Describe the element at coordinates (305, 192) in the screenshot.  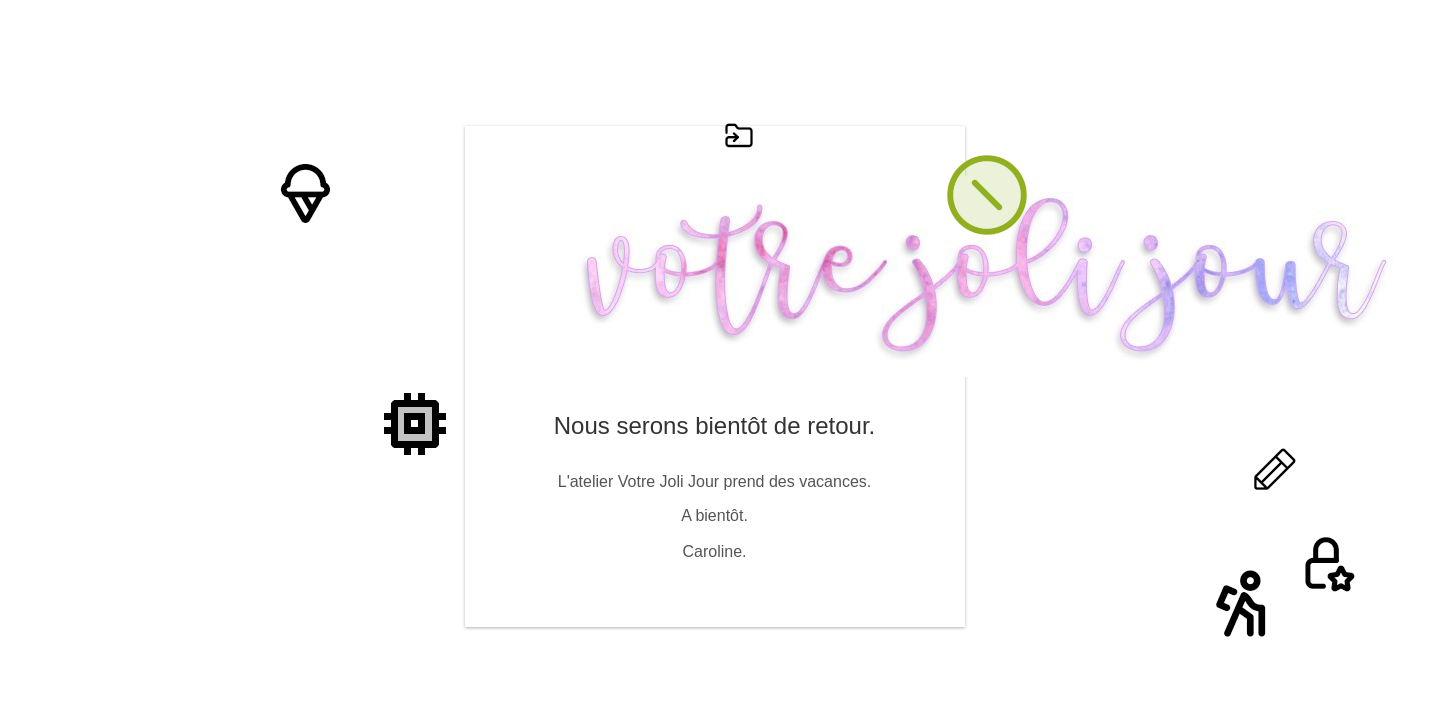
I see `browse dessert or ice cream options` at that location.